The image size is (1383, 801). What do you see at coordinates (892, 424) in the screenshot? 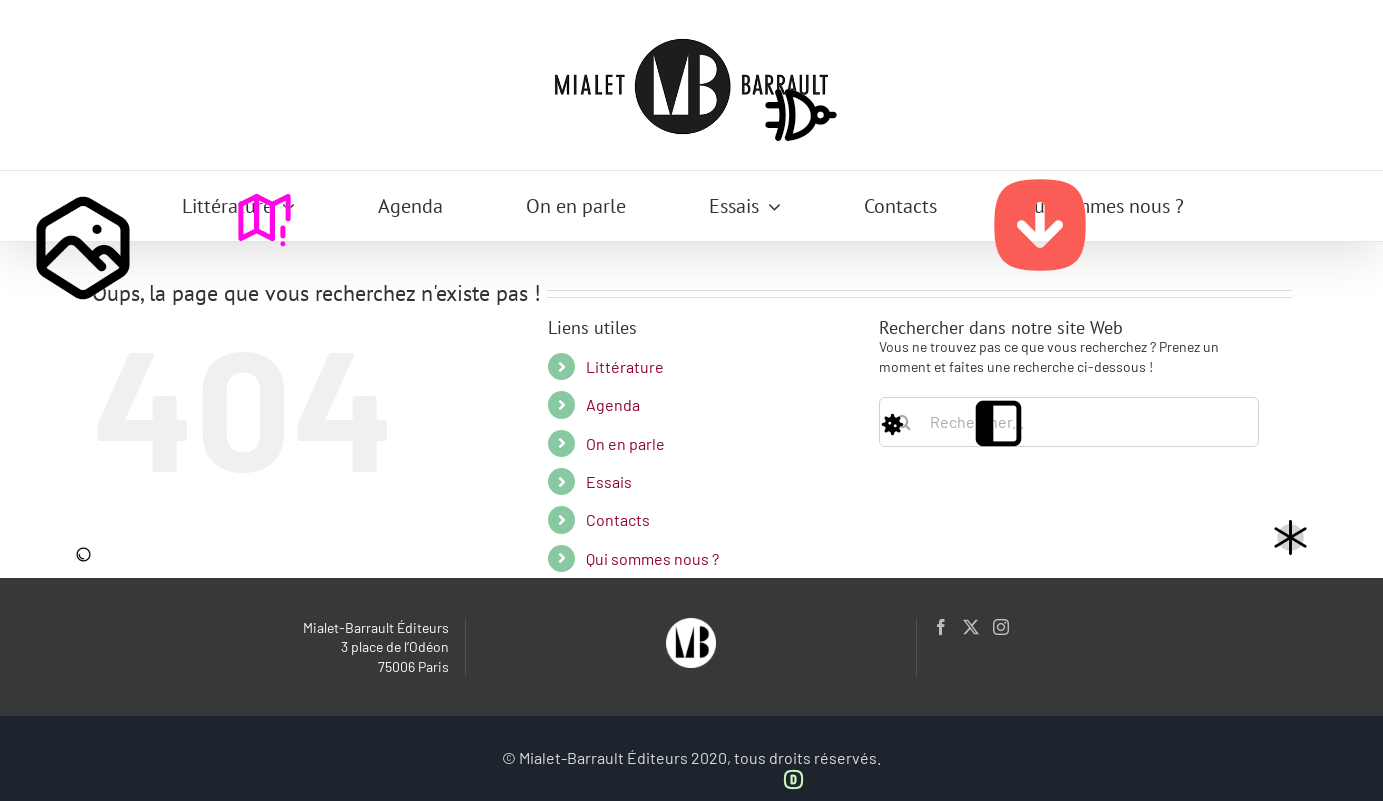
I see `indicates a virus or malware threat detected` at bounding box center [892, 424].